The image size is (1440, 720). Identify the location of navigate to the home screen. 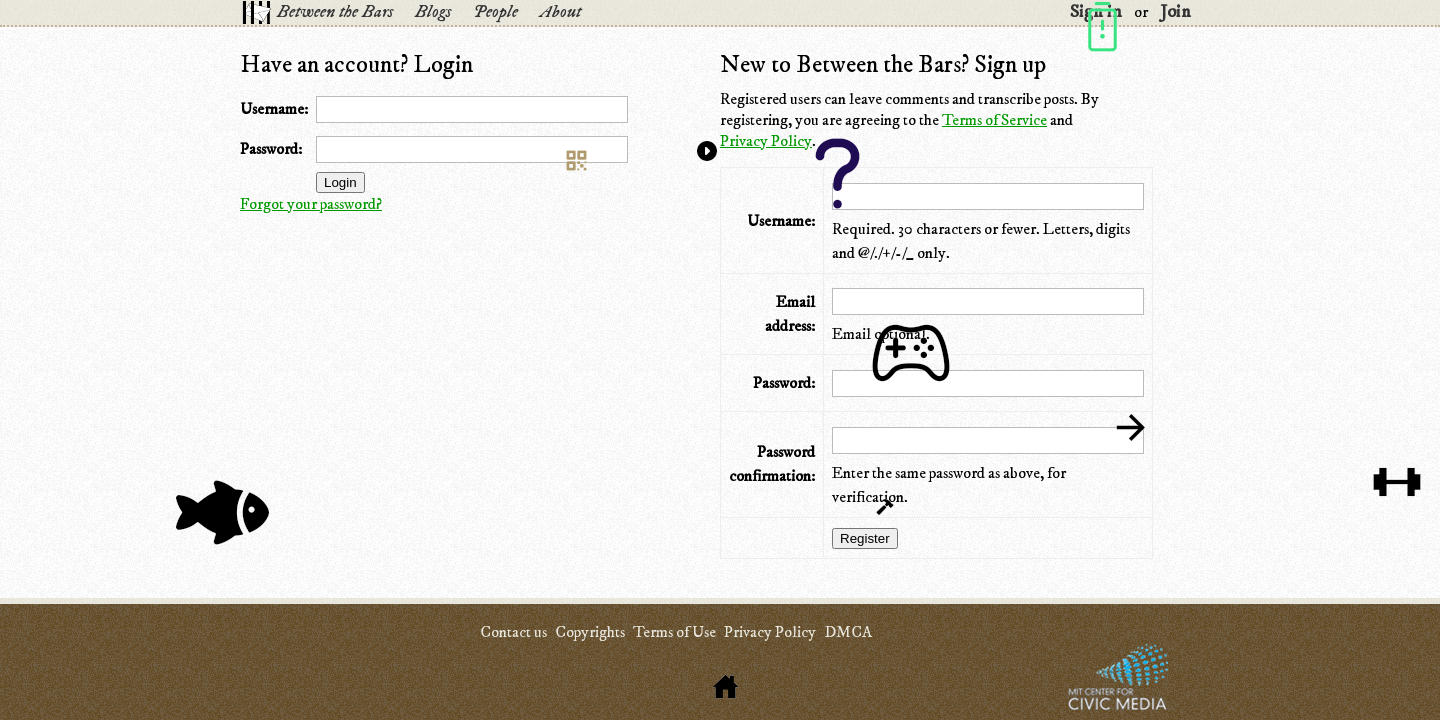
(725, 686).